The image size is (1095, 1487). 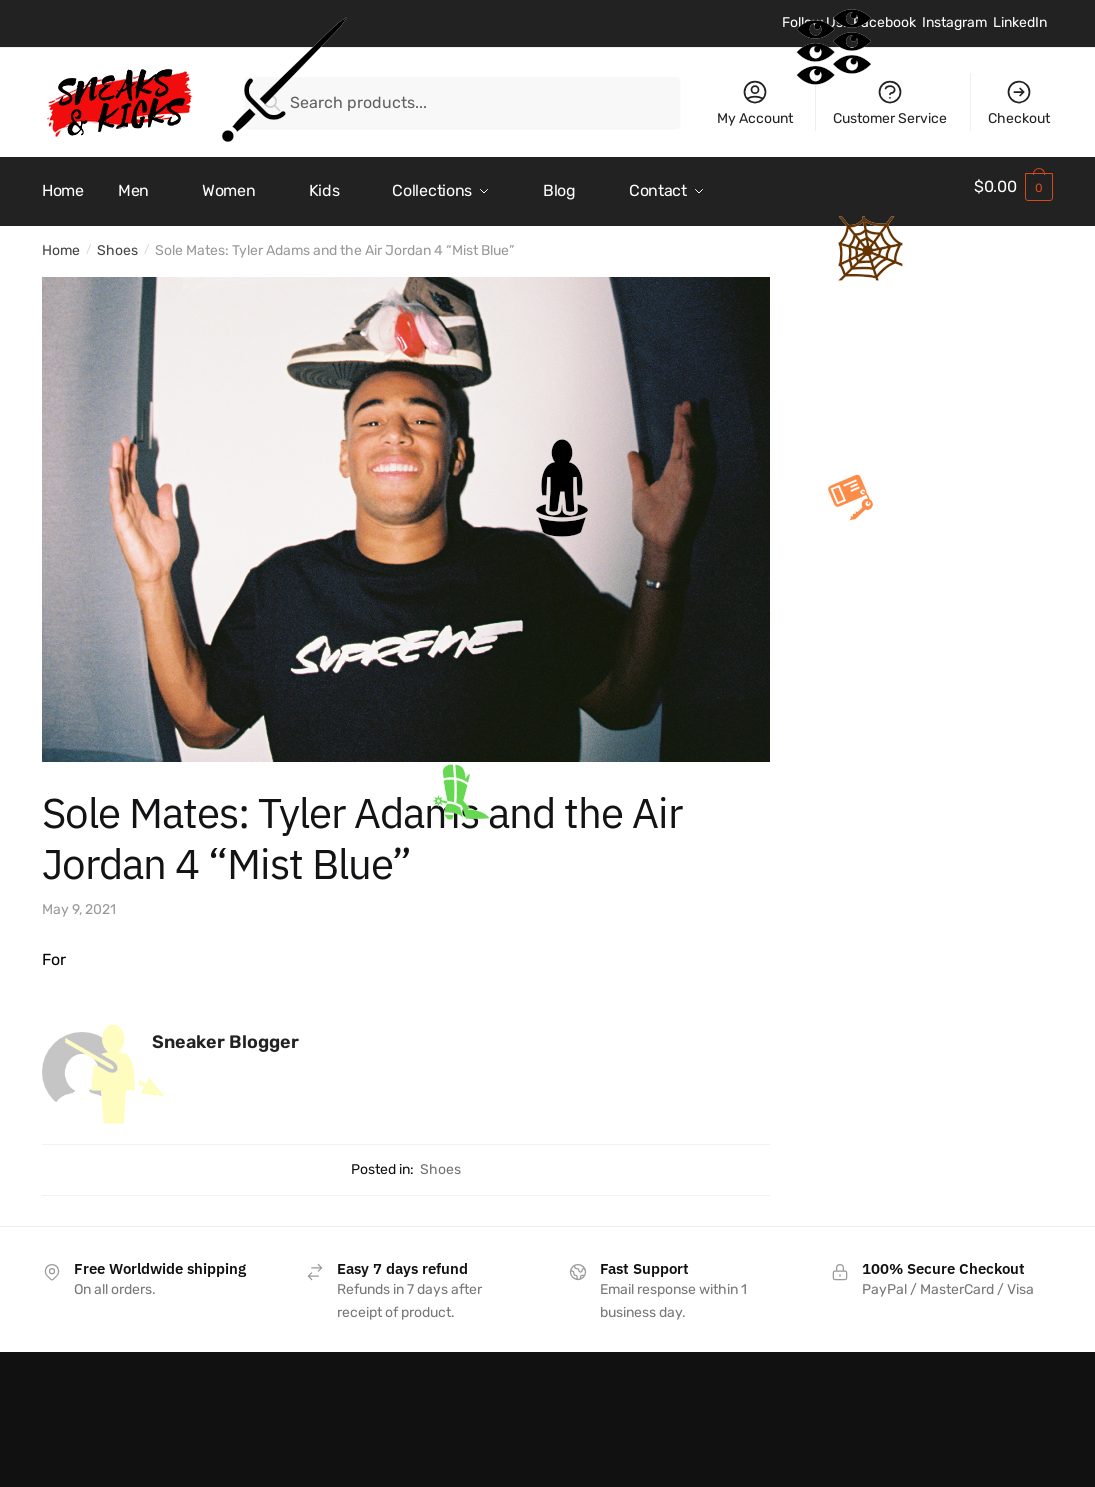 I want to click on equip a stiletto or dagger weapon, so click(x=284, y=79).